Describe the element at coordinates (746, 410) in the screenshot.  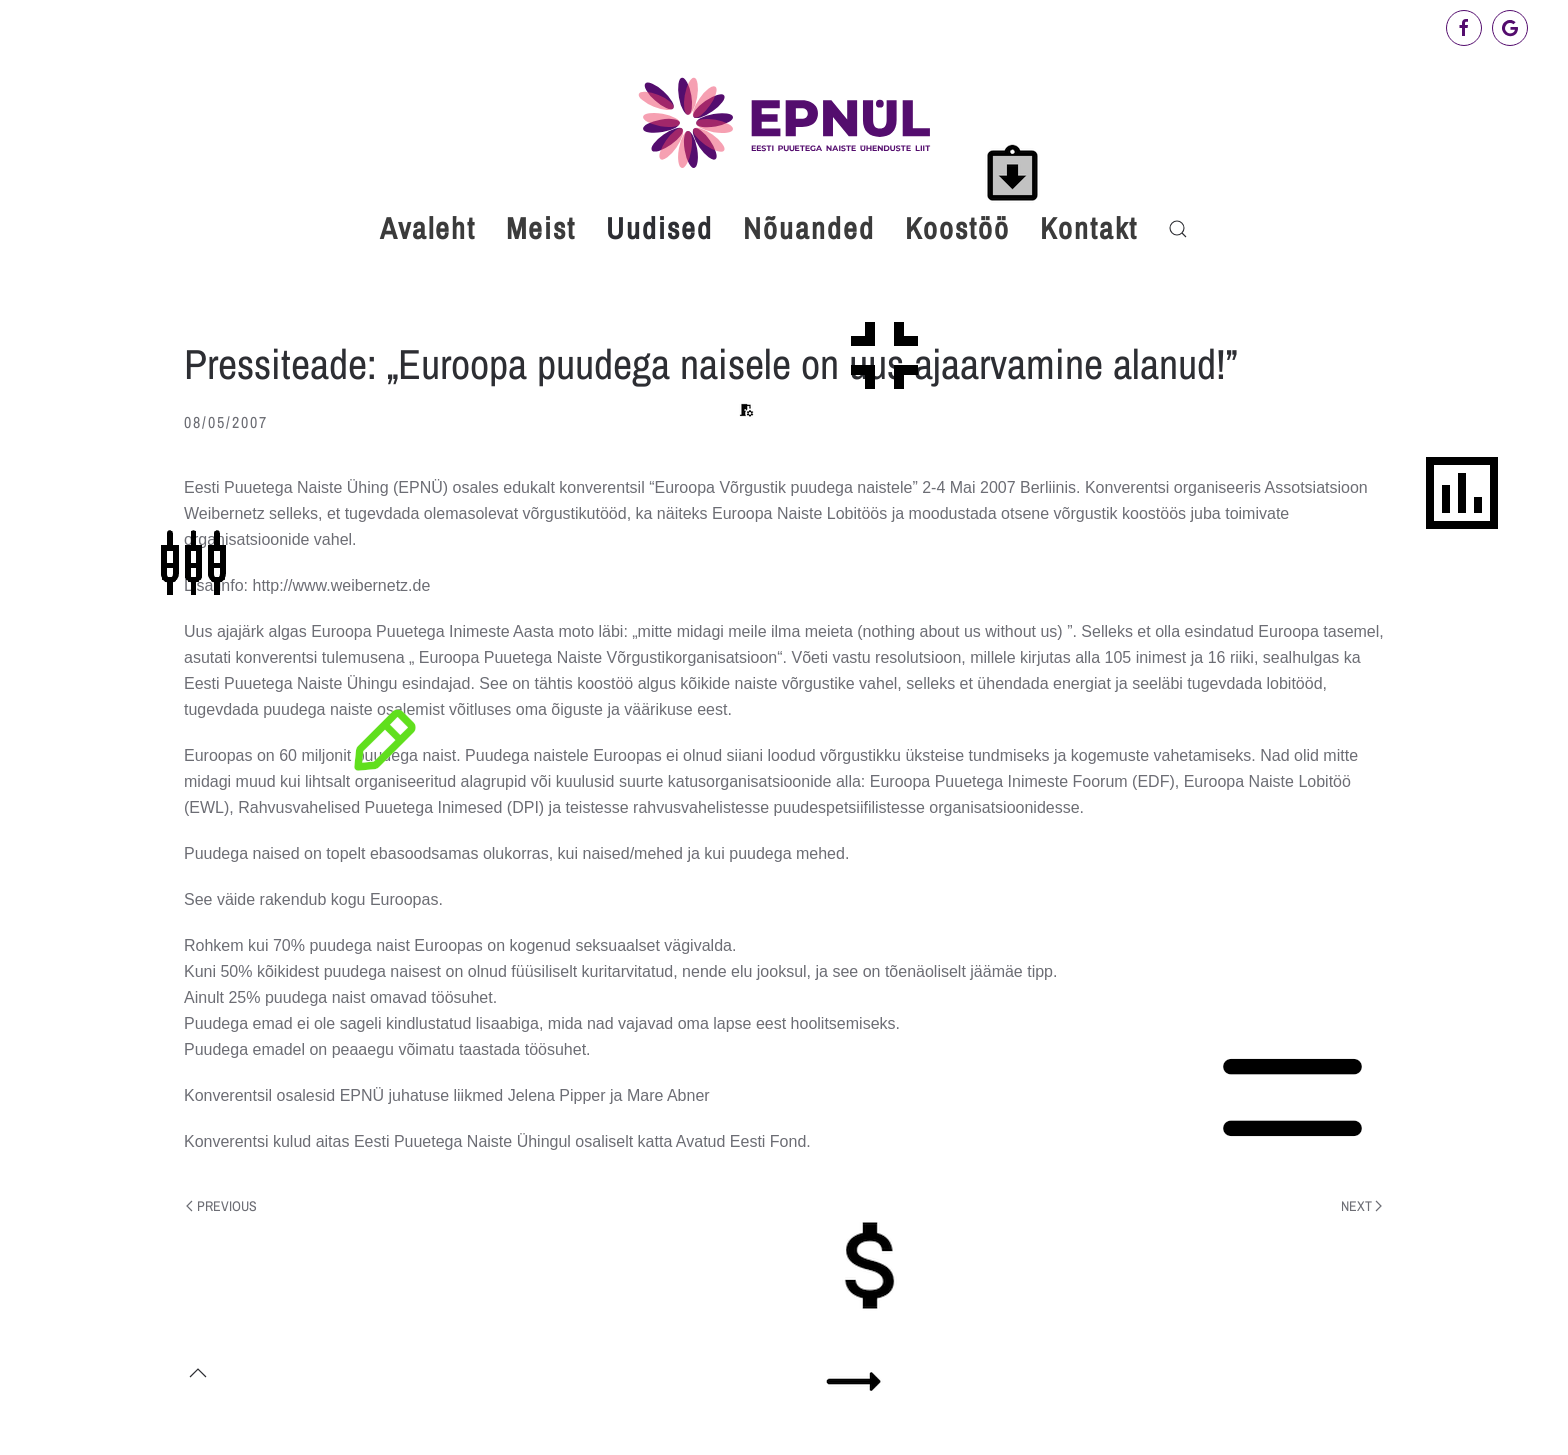
I see `adjust room or space settings` at that location.